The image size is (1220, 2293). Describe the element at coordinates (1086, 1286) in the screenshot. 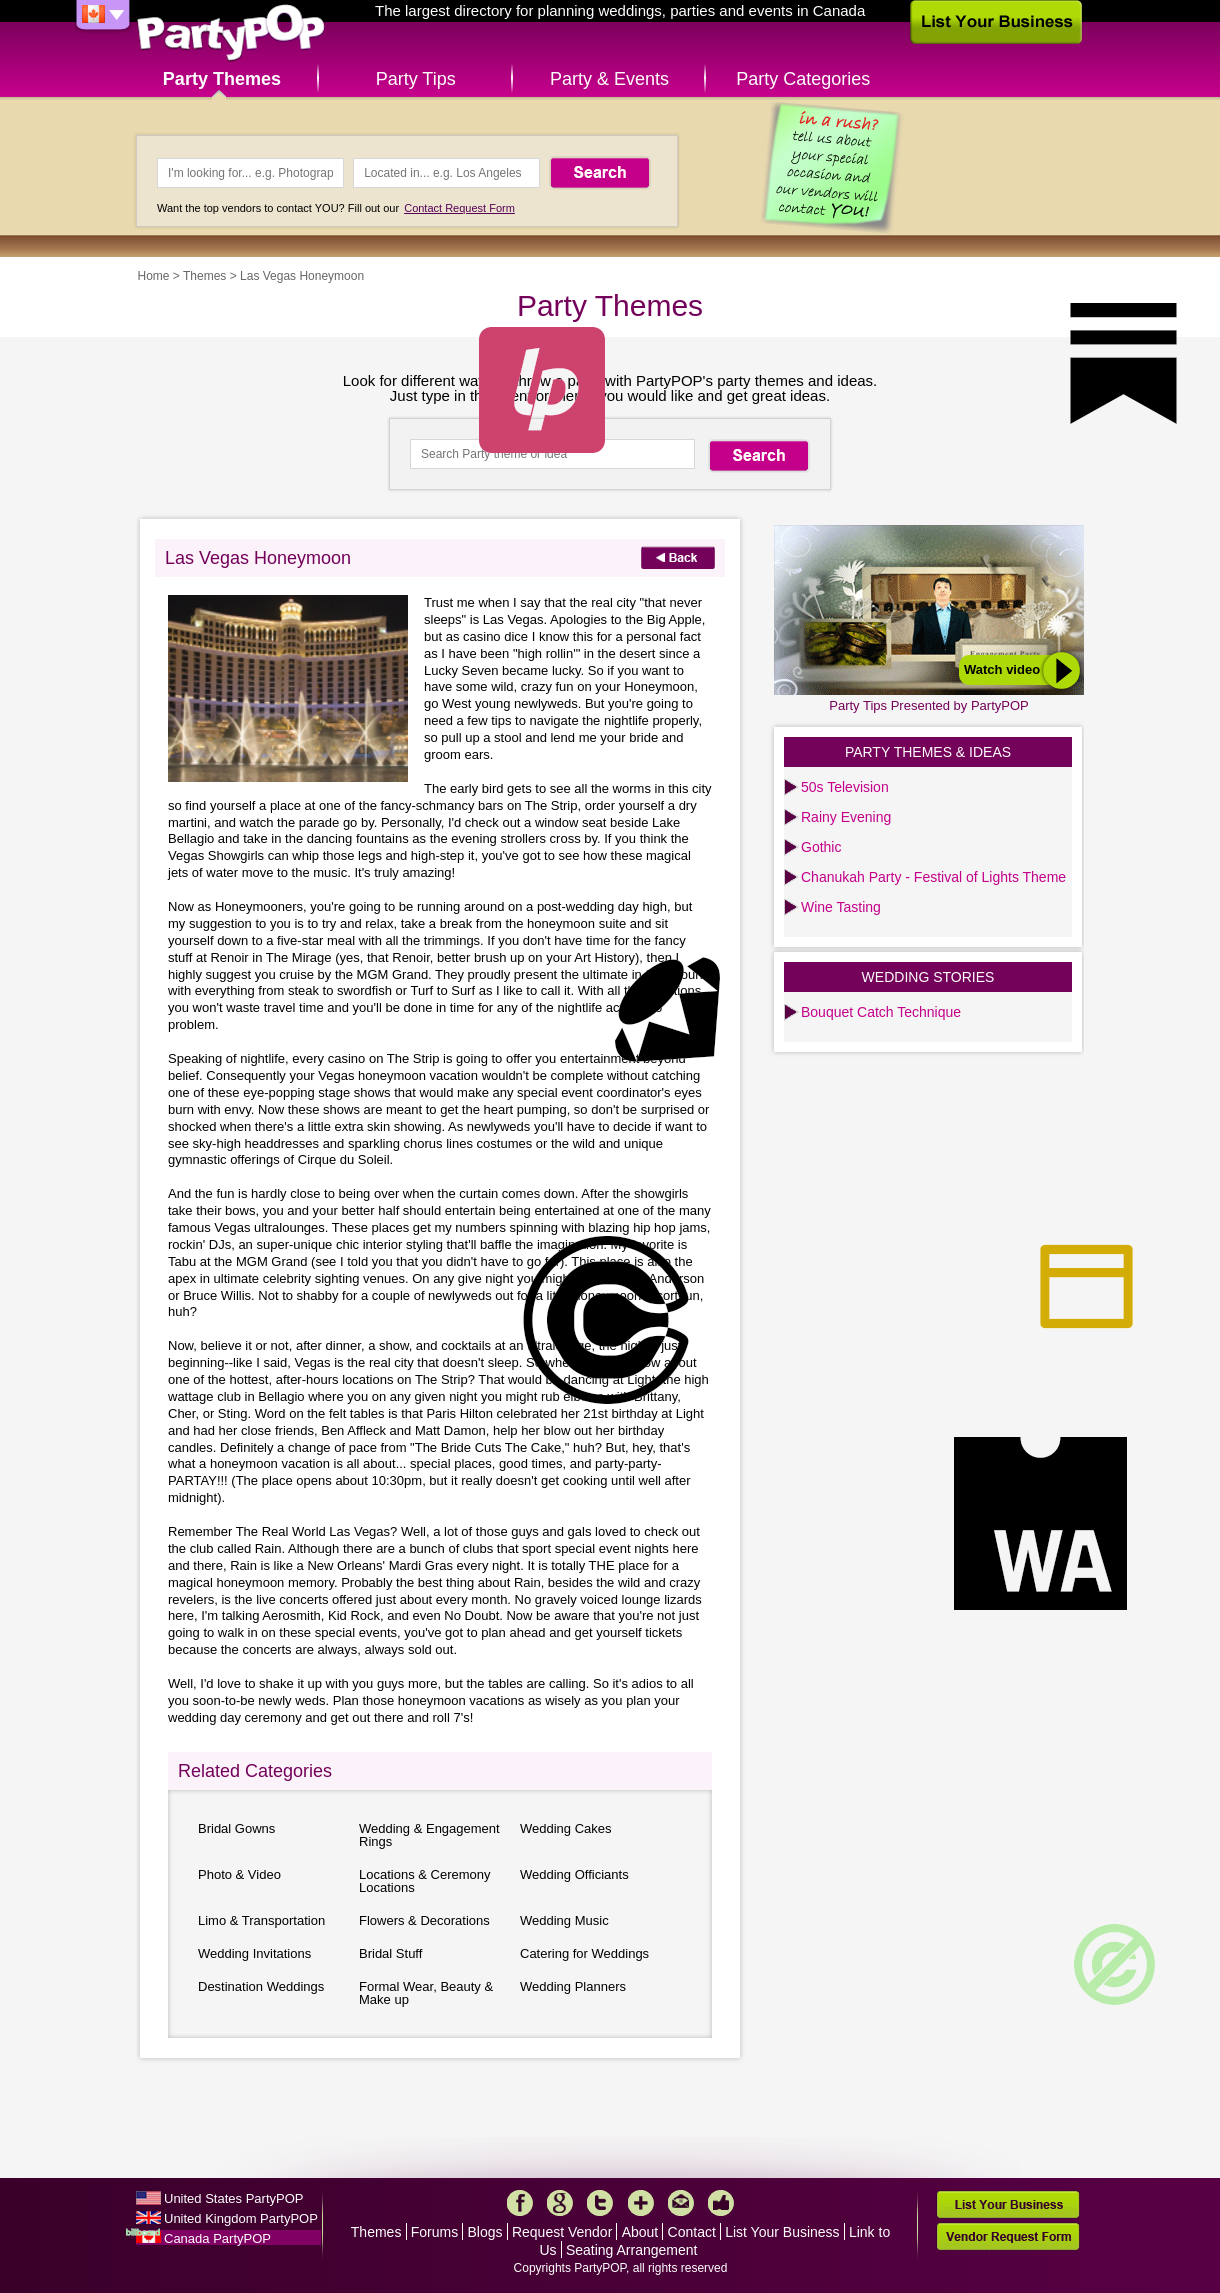

I see `switch to top panel layout` at that location.